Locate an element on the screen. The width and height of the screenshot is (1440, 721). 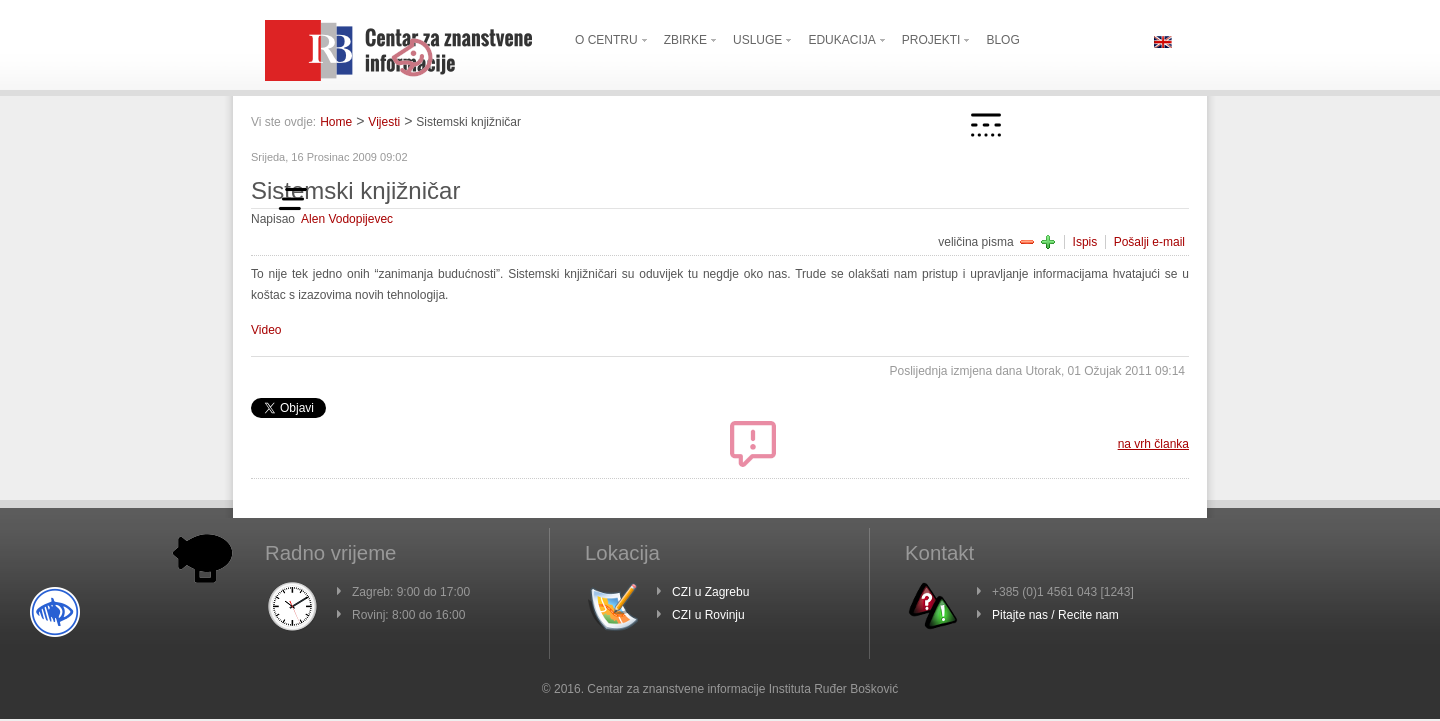
report an issue or problem is located at coordinates (753, 444).